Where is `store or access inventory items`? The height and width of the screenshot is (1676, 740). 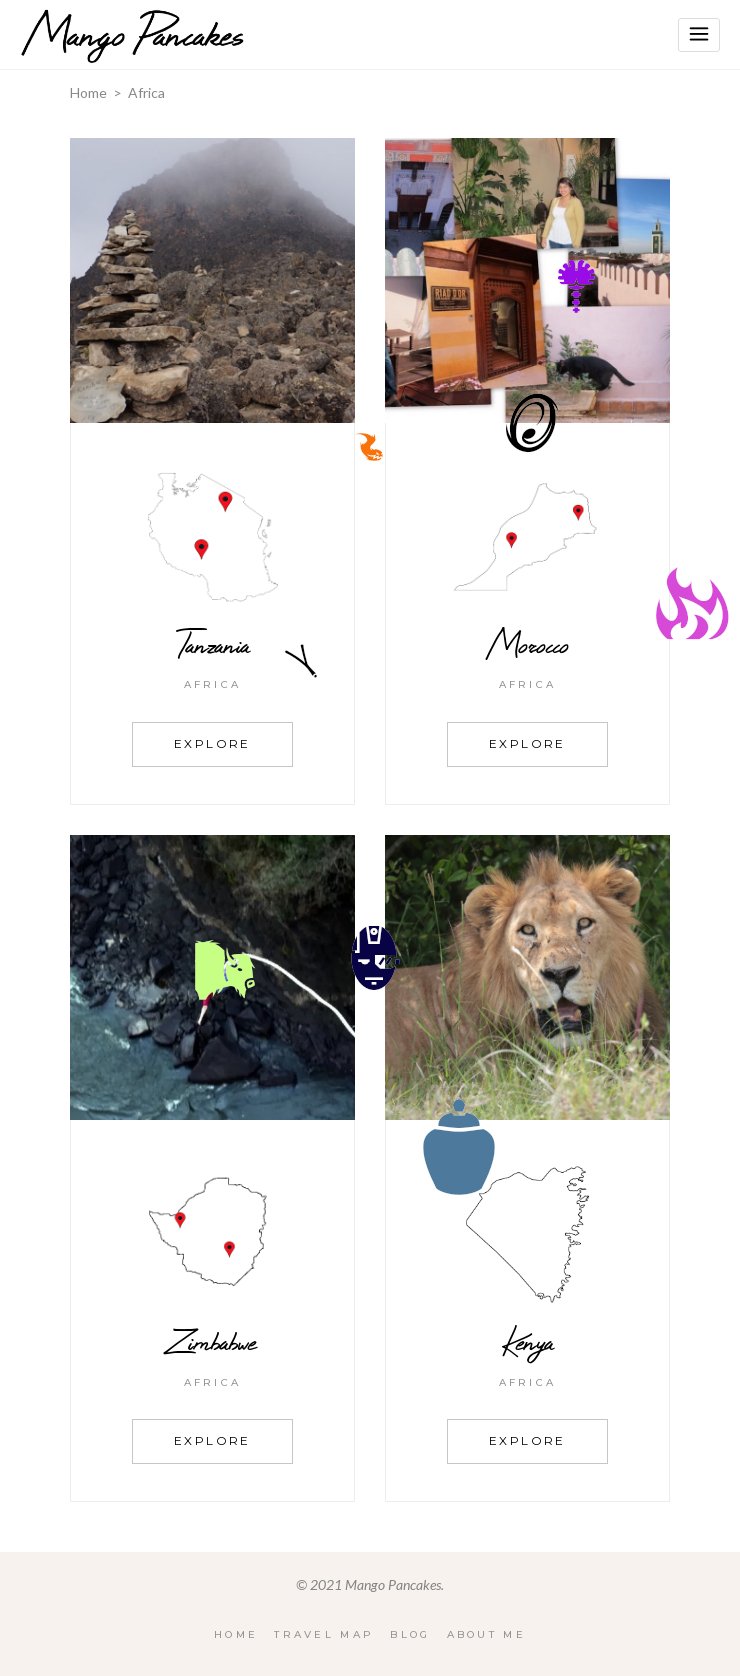
store or access inventory items is located at coordinates (459, 1147).